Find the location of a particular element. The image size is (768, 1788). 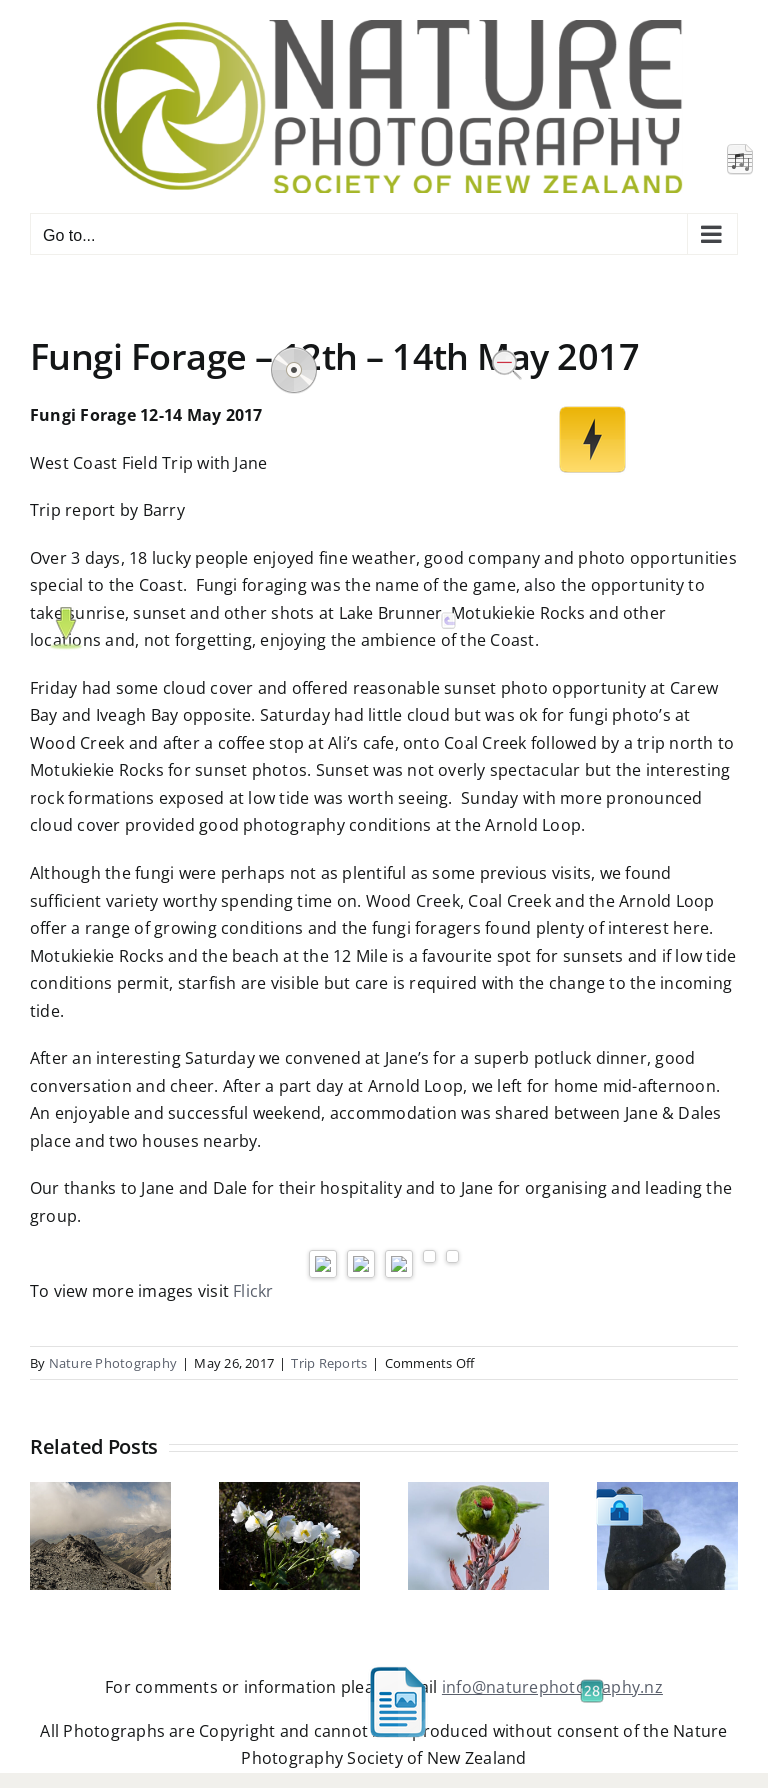

open a libreoffice writer document is located at coordinates (398, 1702).